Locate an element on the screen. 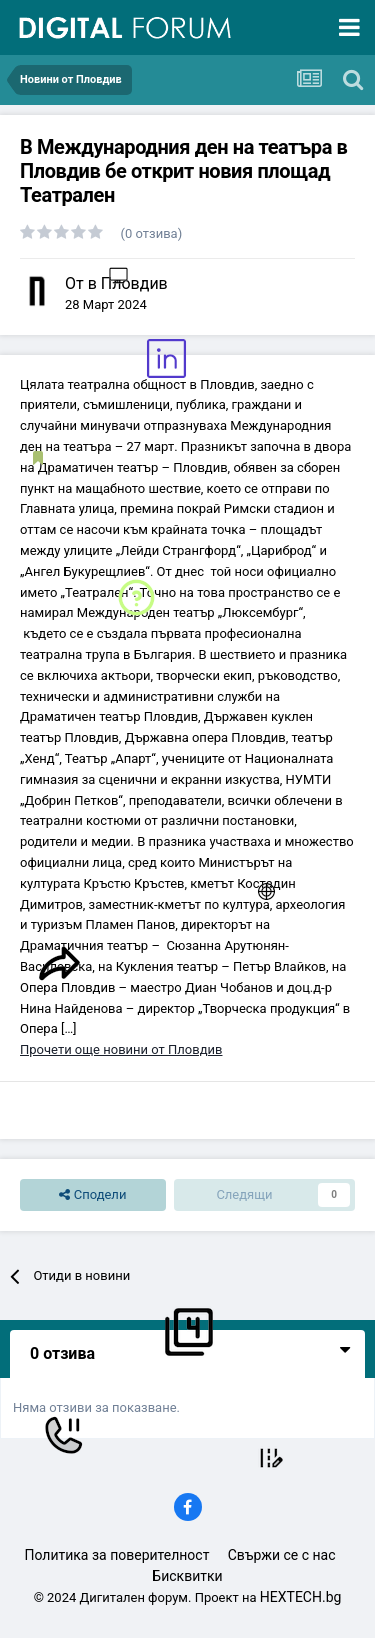  access help or support information is located at coordinates (136, 597).